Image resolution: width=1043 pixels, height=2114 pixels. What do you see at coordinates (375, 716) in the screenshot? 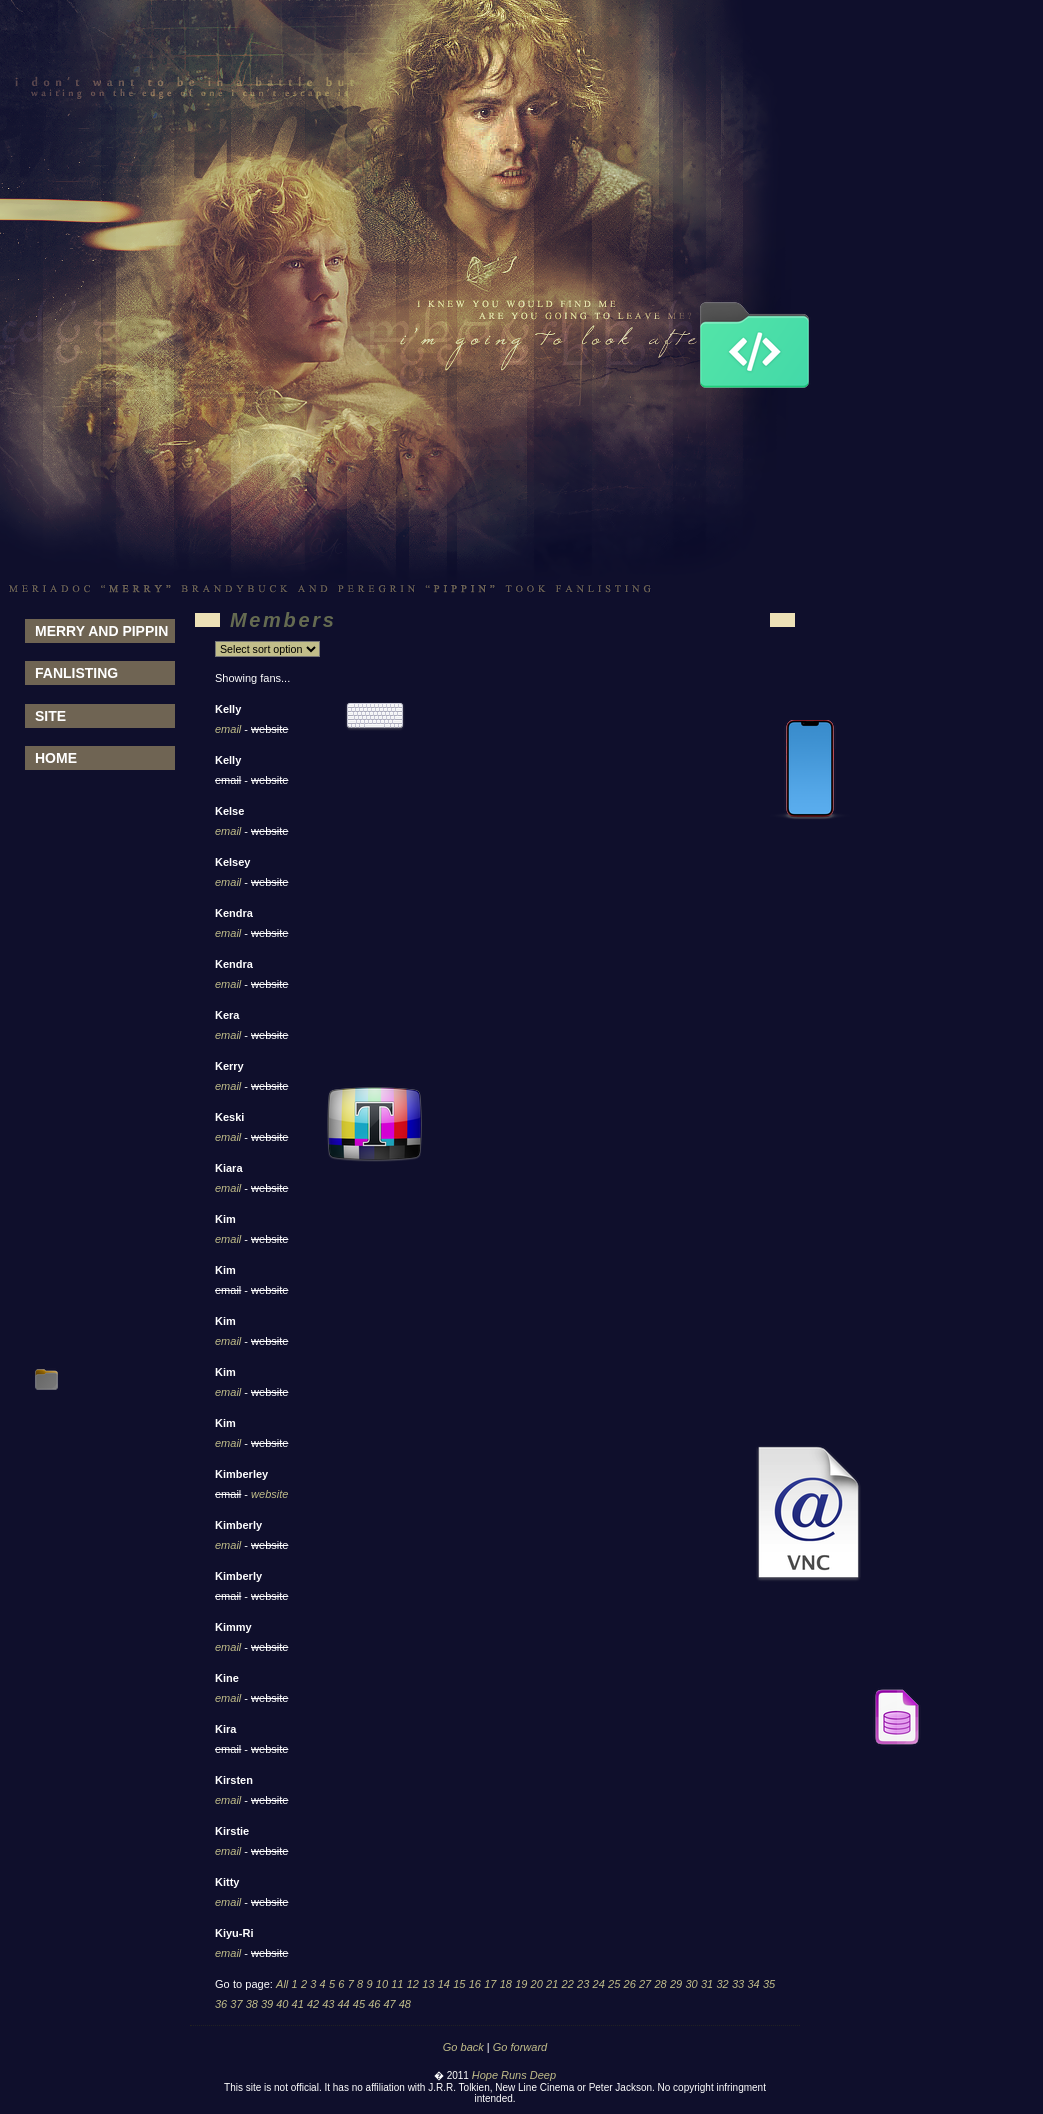
I see `bluetooth keyboard connected` at bounding box center [375, 716].